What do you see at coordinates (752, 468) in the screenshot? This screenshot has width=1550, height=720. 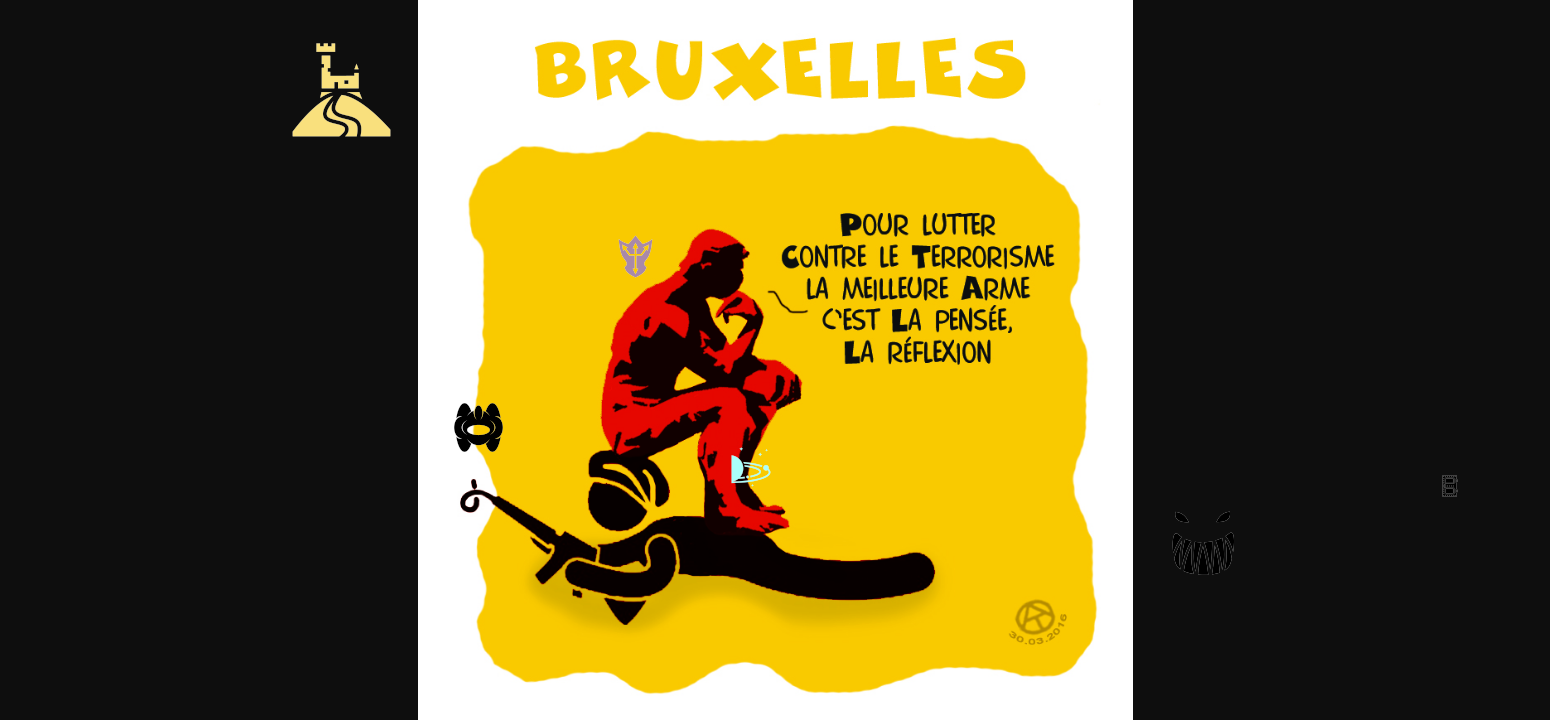 I see `explore the solar system or space-themed content` at bounding box center [752, 468].